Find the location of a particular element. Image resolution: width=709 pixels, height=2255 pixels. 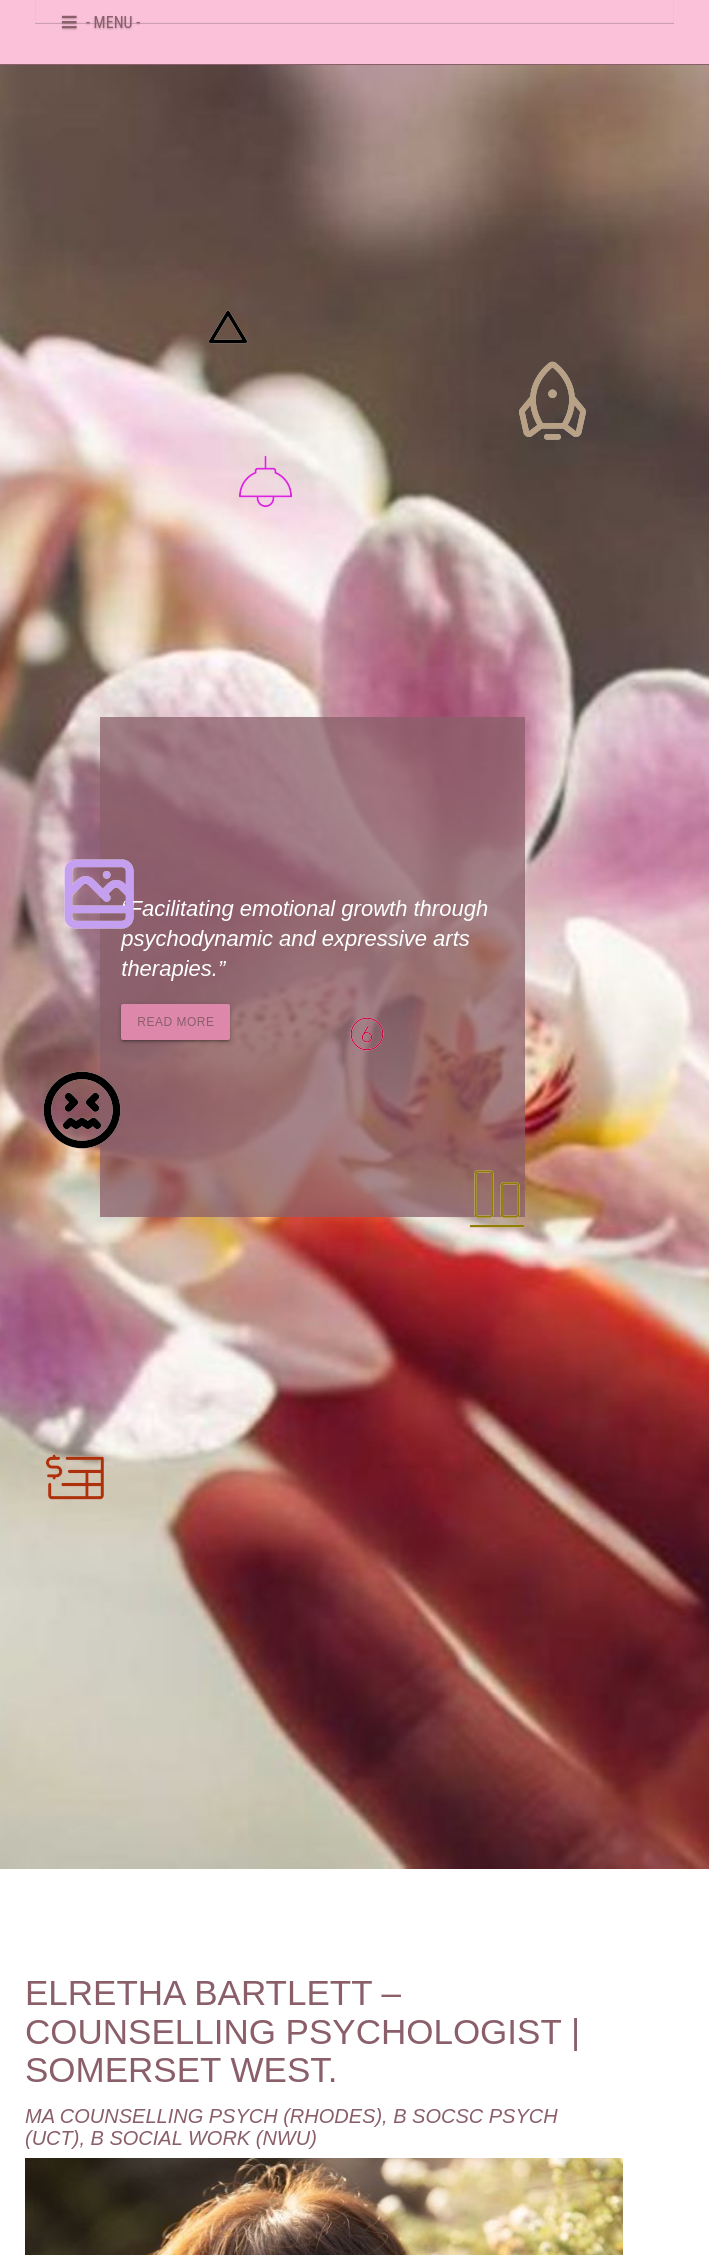

toggle pendant light on/off is located at coordinates (265, 484).